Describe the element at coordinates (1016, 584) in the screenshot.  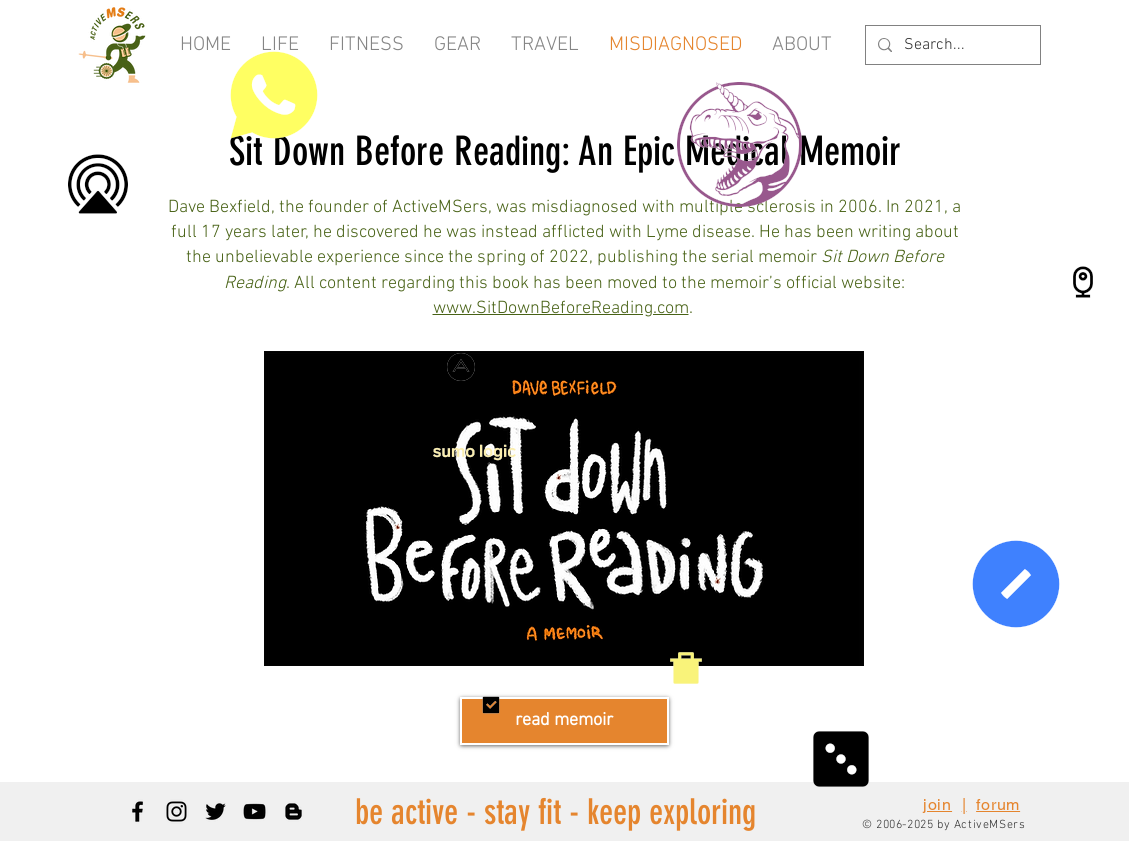
I see `access compass or navigation features` at that location.